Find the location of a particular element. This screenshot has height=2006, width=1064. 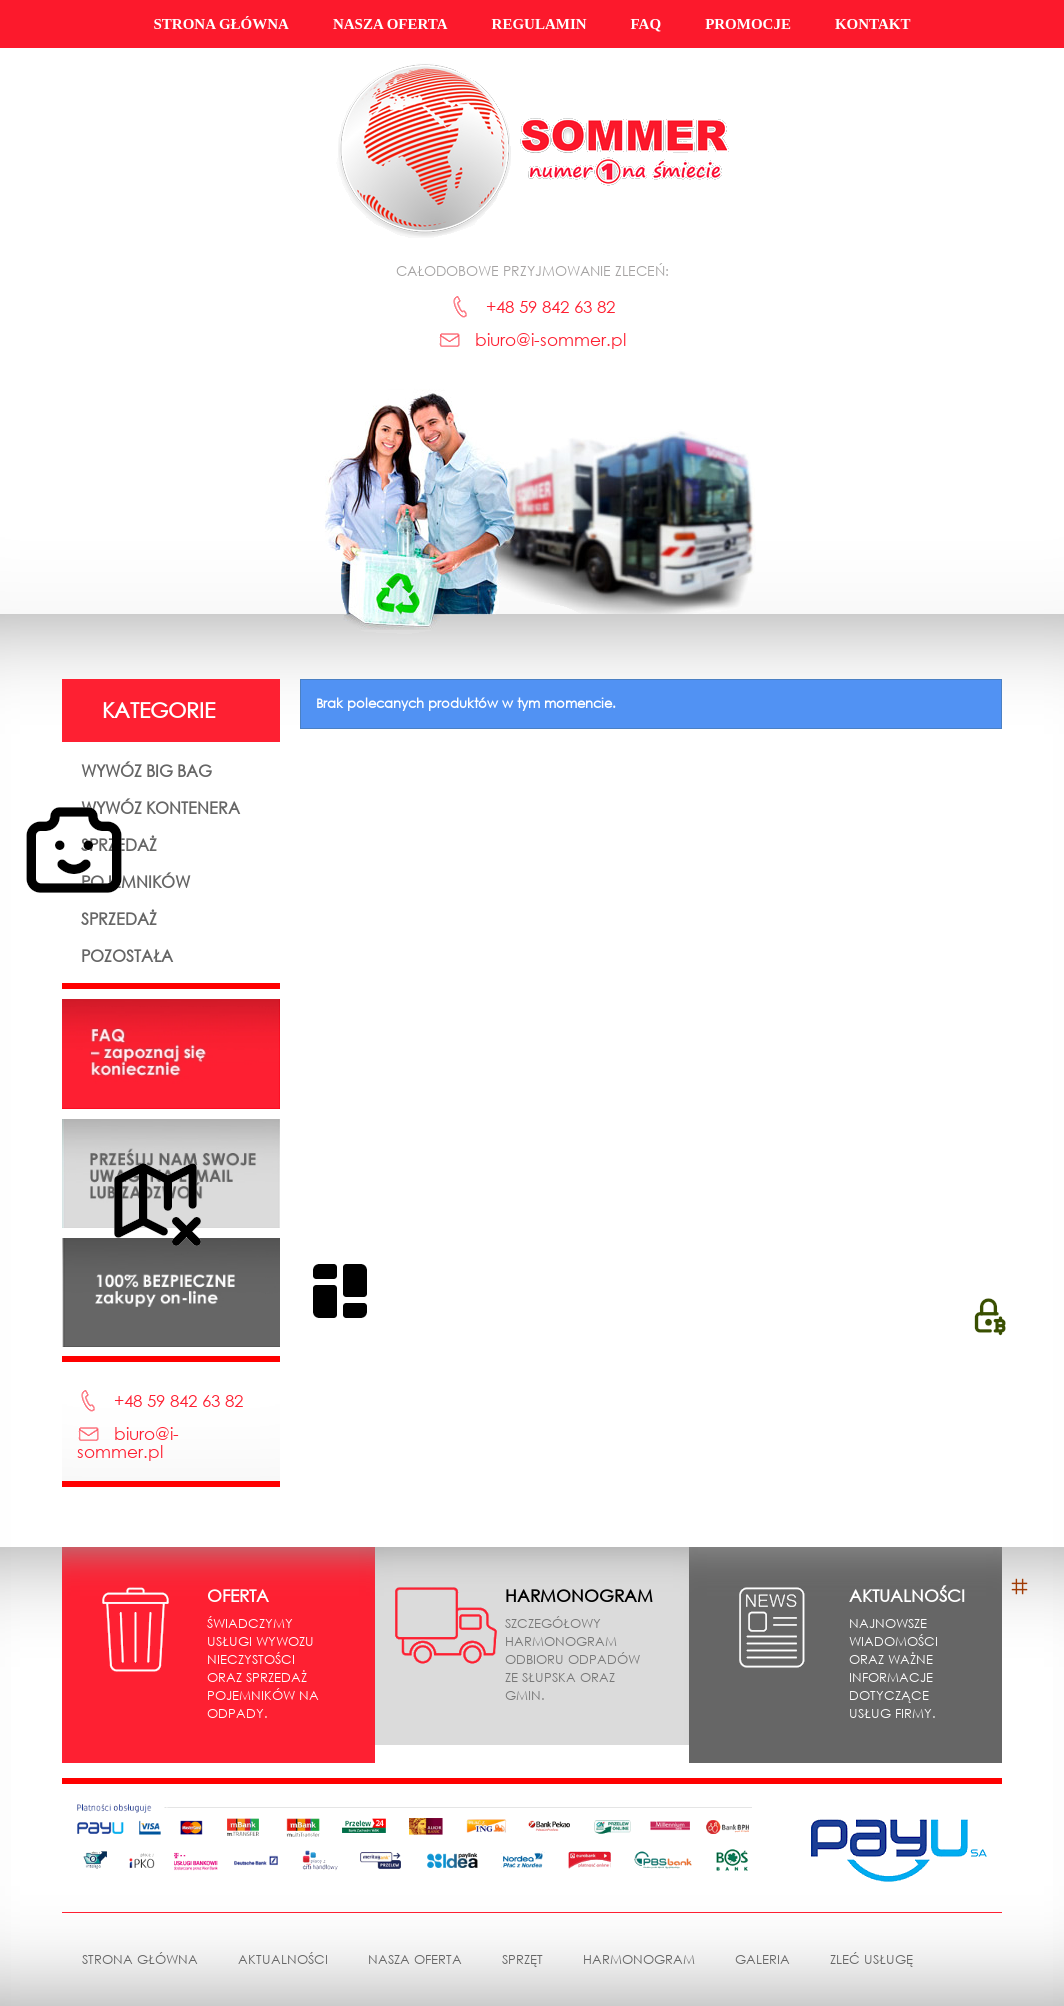

view items in grid layout is located at coordinates (1019, 1586).